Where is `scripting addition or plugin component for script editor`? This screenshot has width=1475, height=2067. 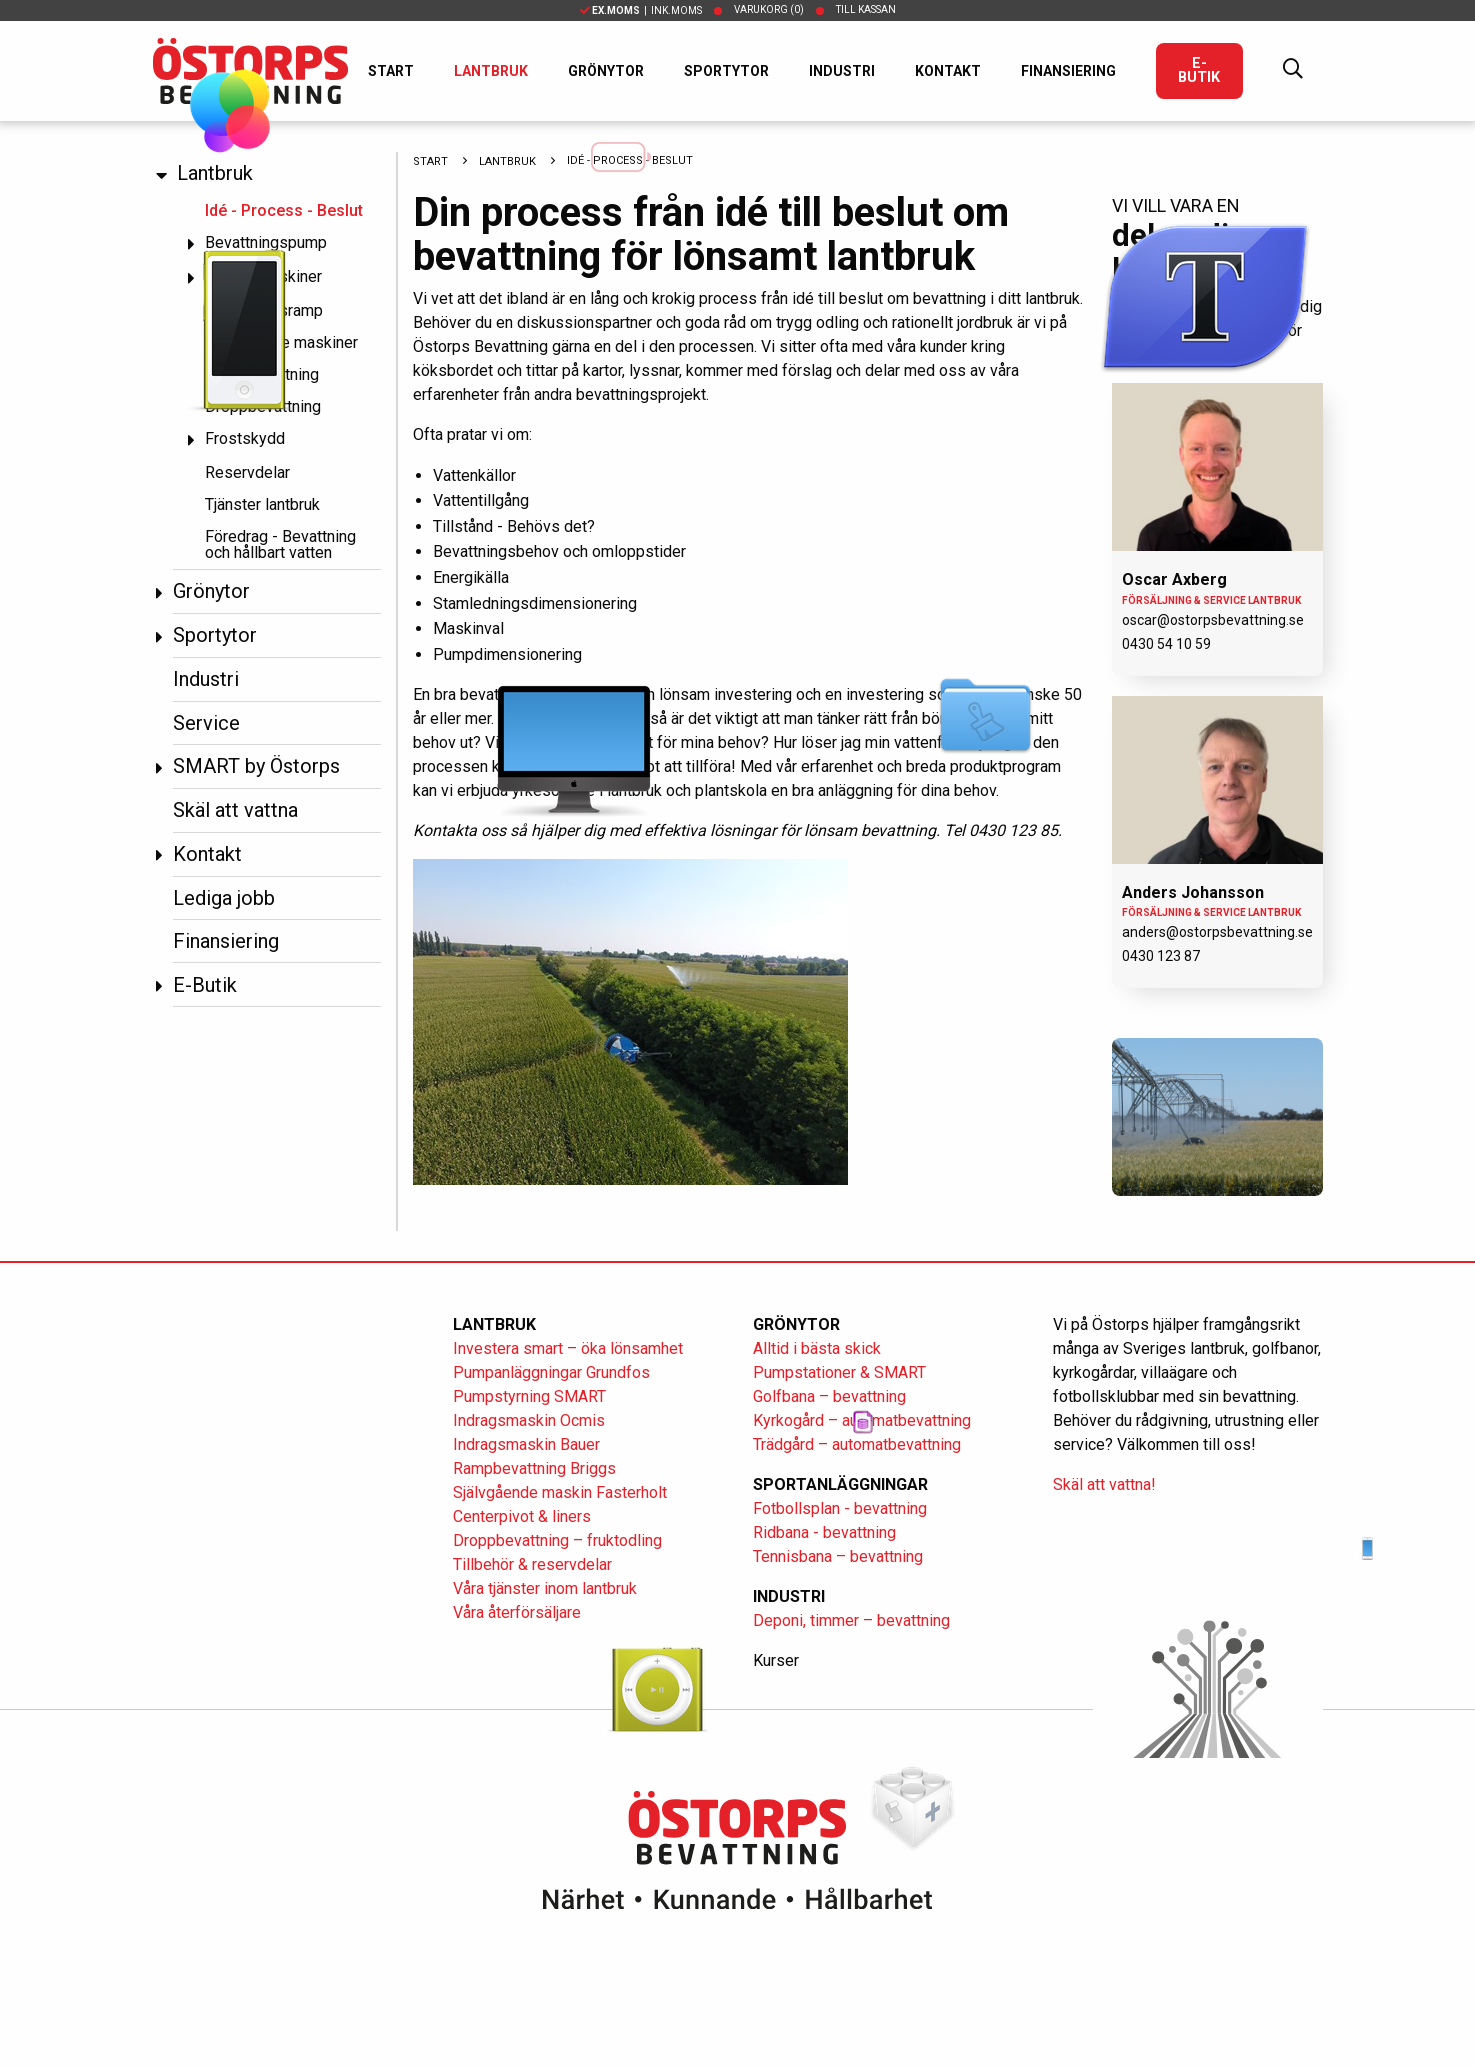 scripting addition or plugin component for script editor is located at coordinates (913, 1807).